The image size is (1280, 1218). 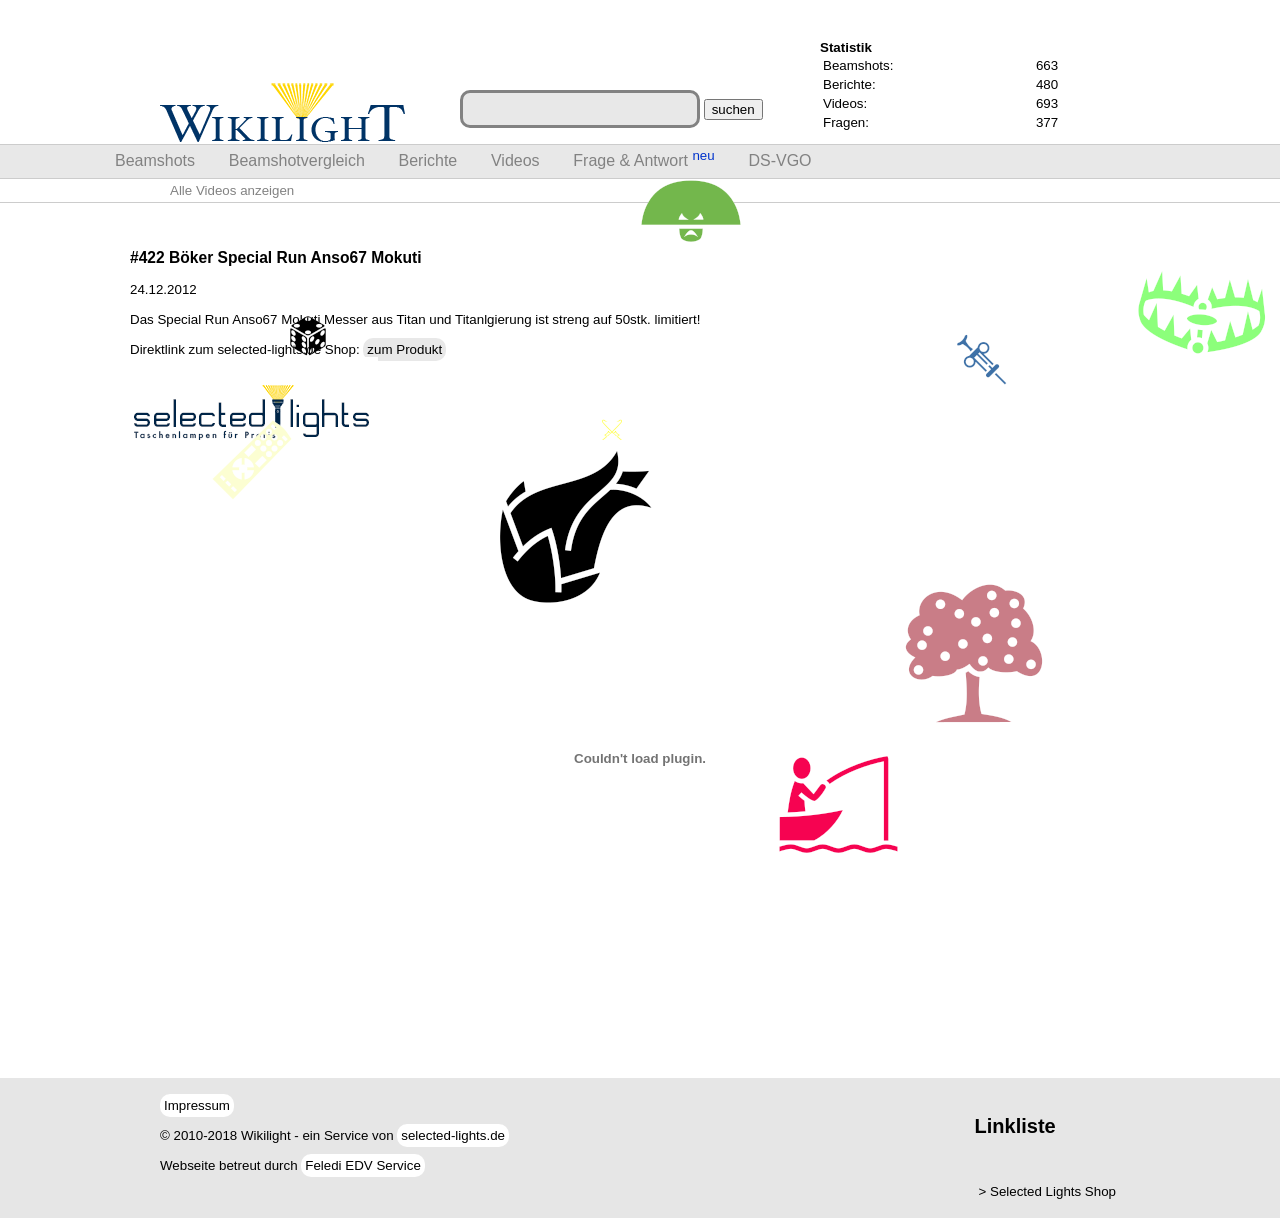 I want to click on access medical or health settings, so click(x=981, y=359).